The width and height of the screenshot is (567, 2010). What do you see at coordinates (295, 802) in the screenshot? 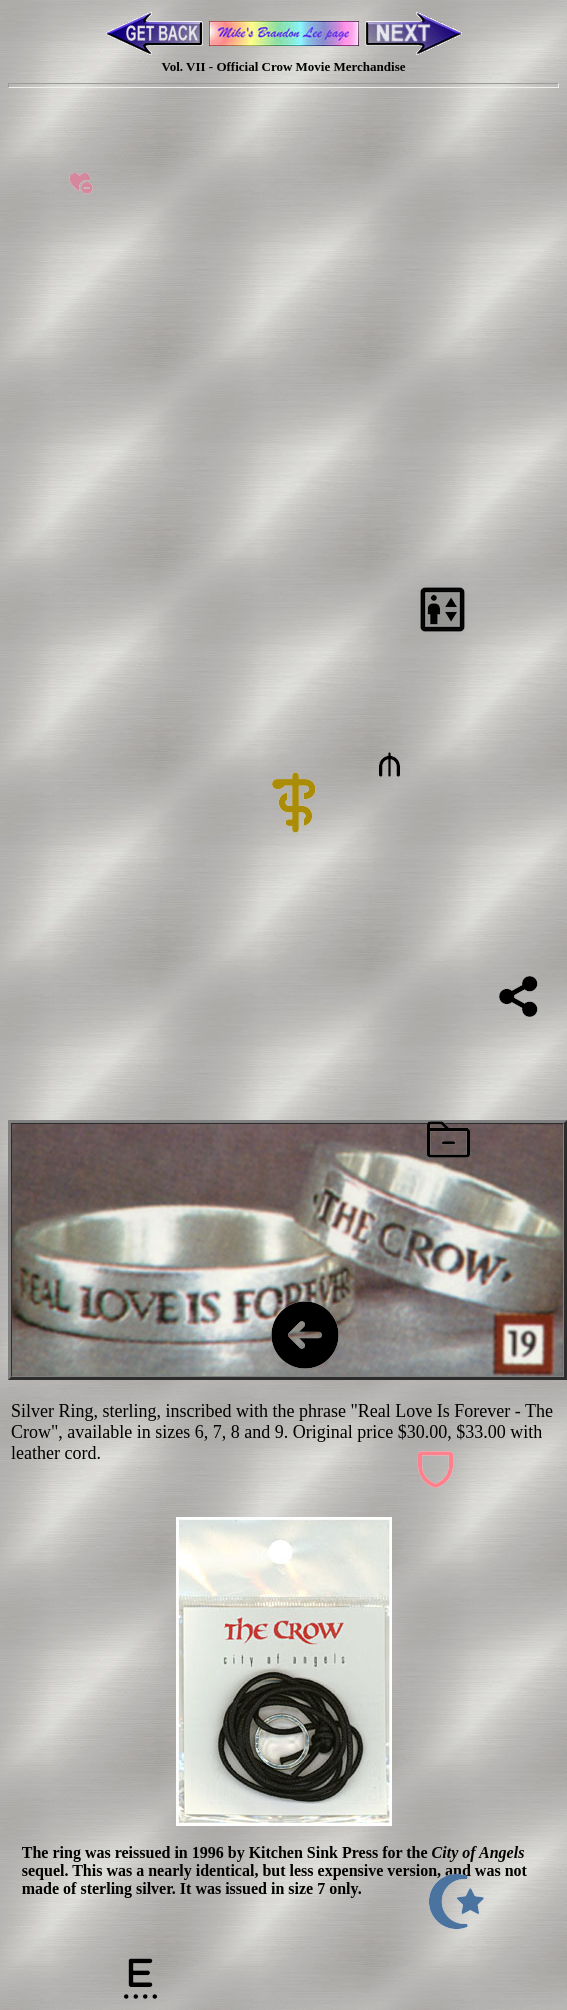
I see `access medical or healthcare services` at bounding box center [295, 802].